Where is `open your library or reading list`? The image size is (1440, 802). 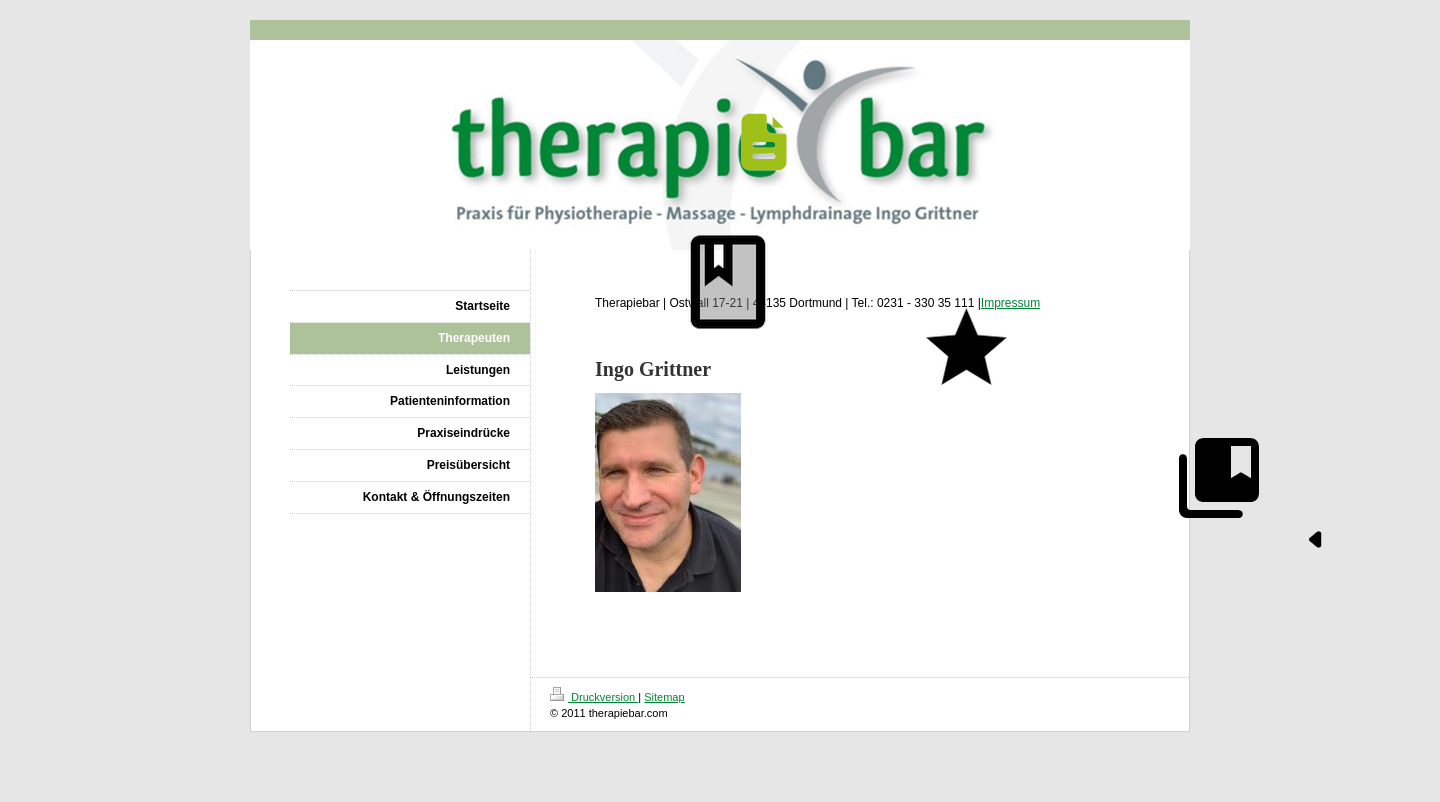 open your library or reading list is located at coordinates (728, 282).